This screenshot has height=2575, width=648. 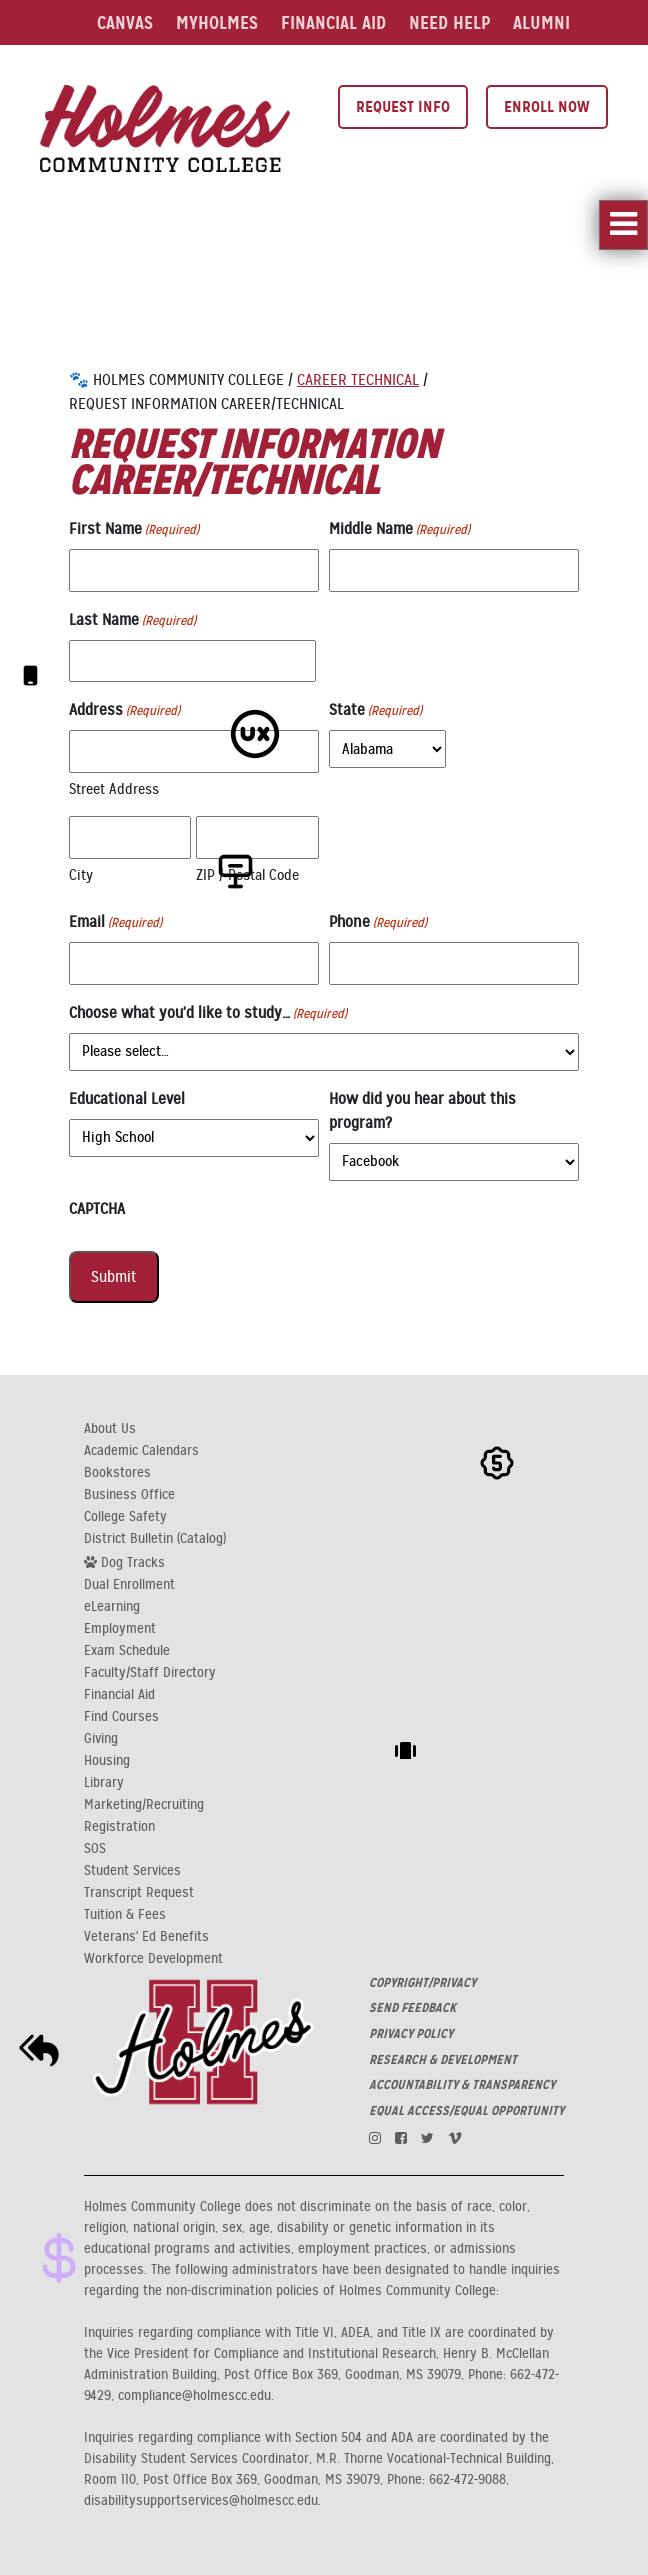 What do you see at coordinates (405, 1751) in the screenshot?
I see `view stories or card-based content` at bounding box center [405, 1751].